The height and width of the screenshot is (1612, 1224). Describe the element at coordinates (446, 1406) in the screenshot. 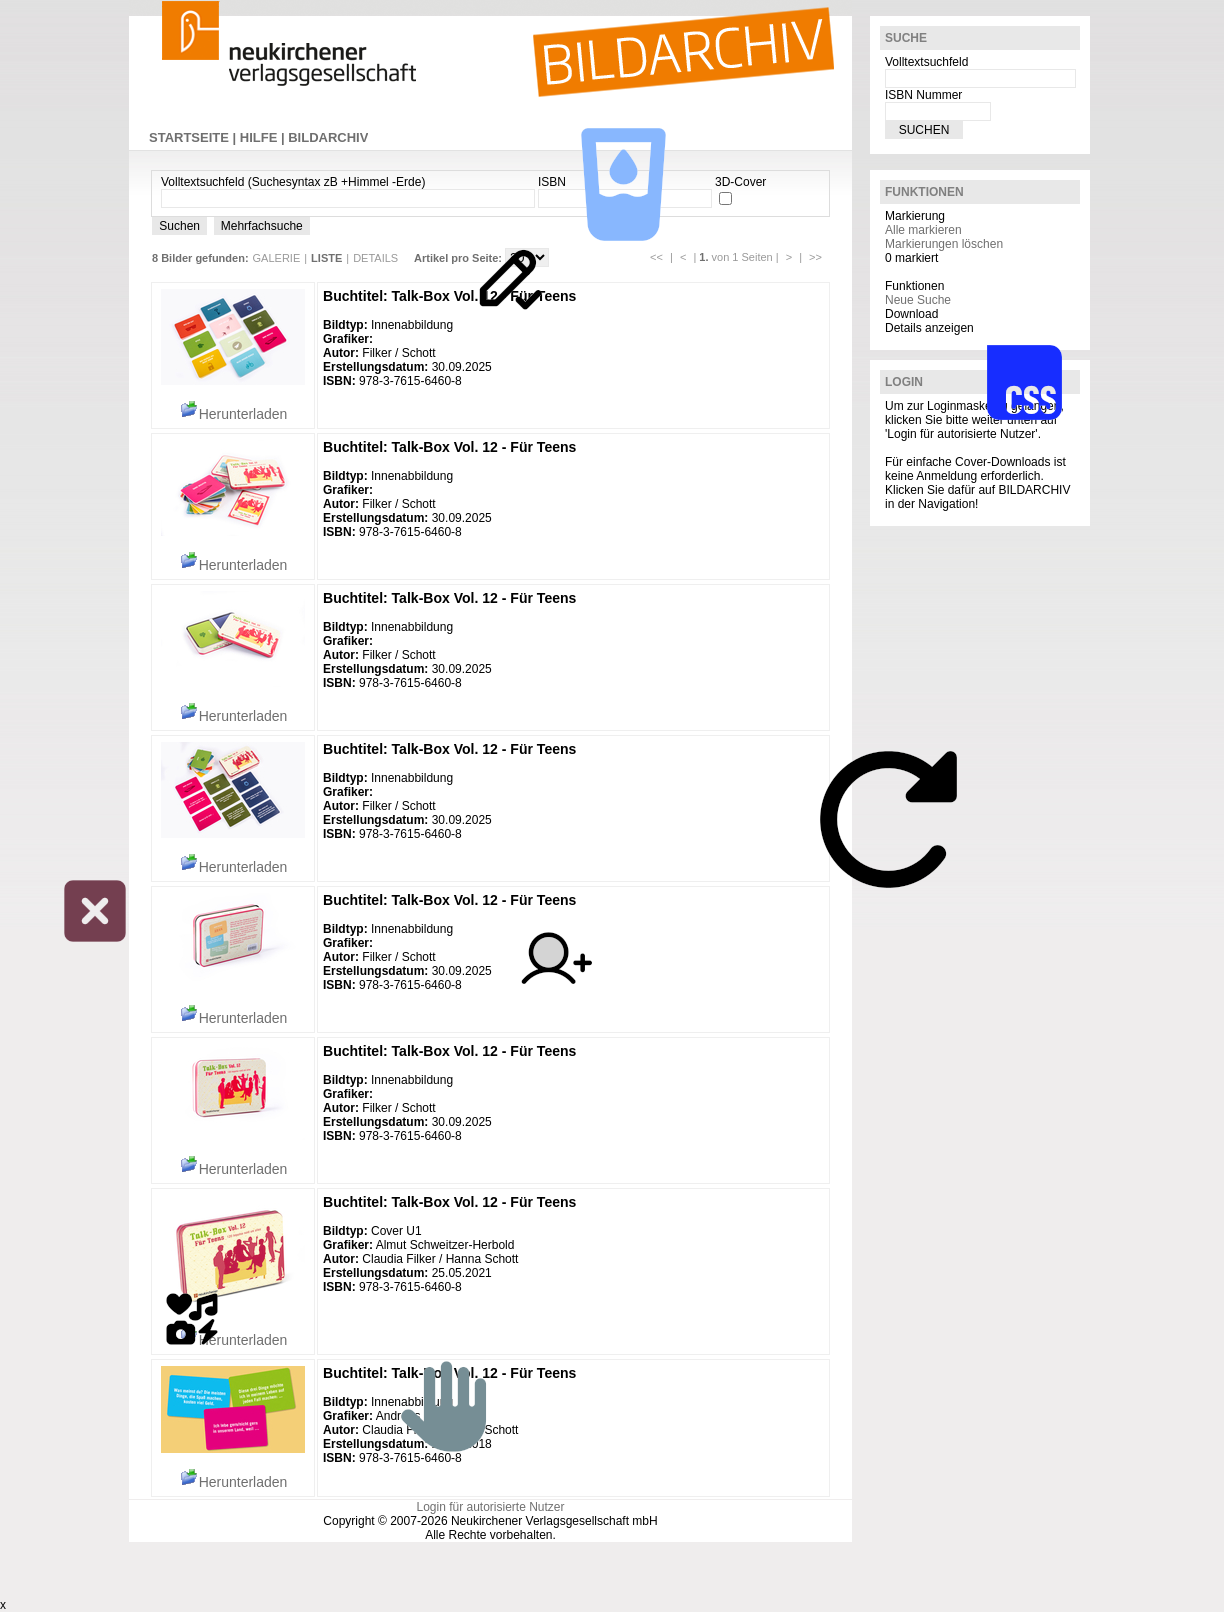

I see `stop or pause an action` at that location.